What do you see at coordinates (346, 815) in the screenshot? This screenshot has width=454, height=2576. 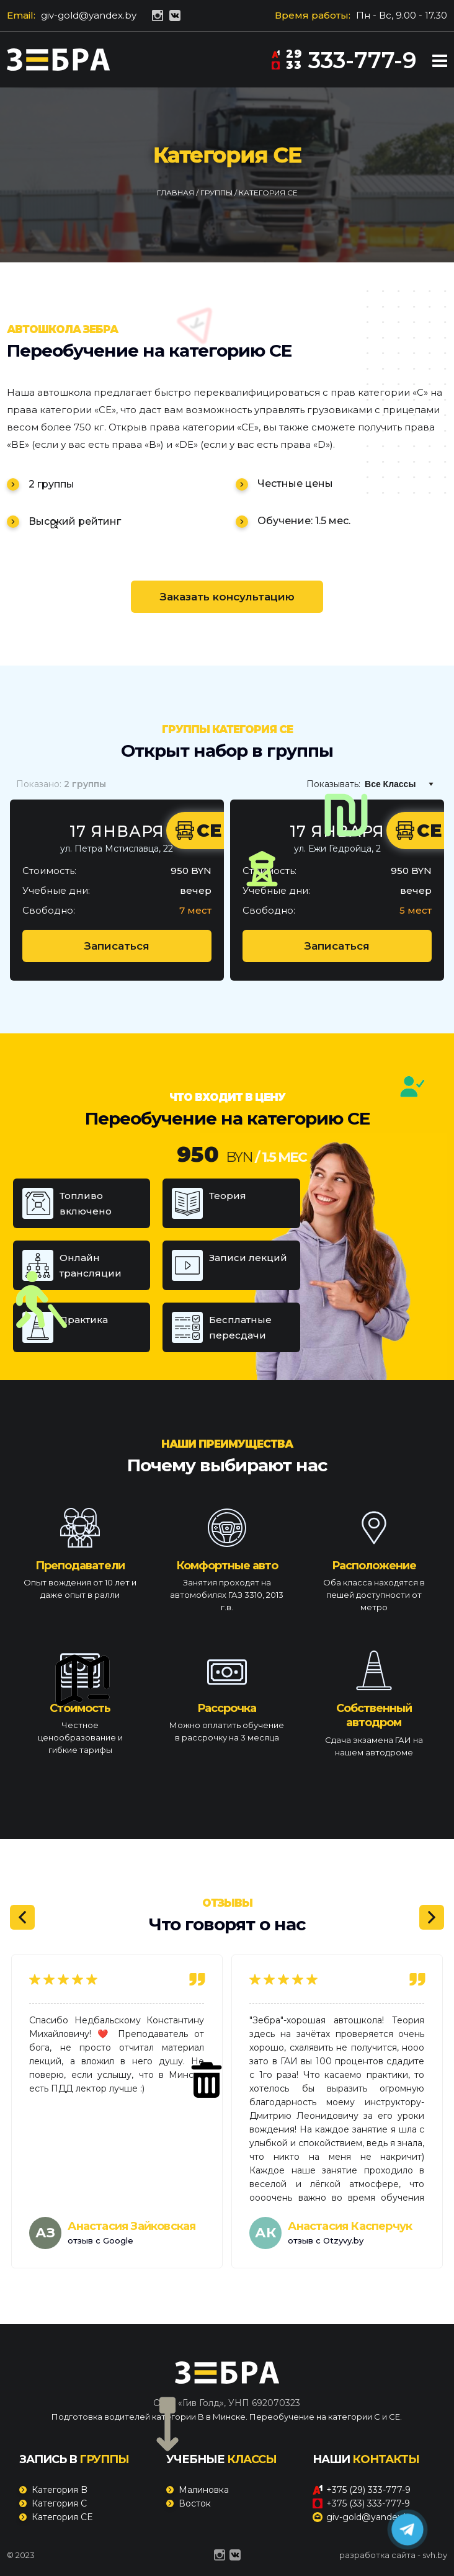 I see `indicates Israeli shekel currency` at bounding box center [346, 815].